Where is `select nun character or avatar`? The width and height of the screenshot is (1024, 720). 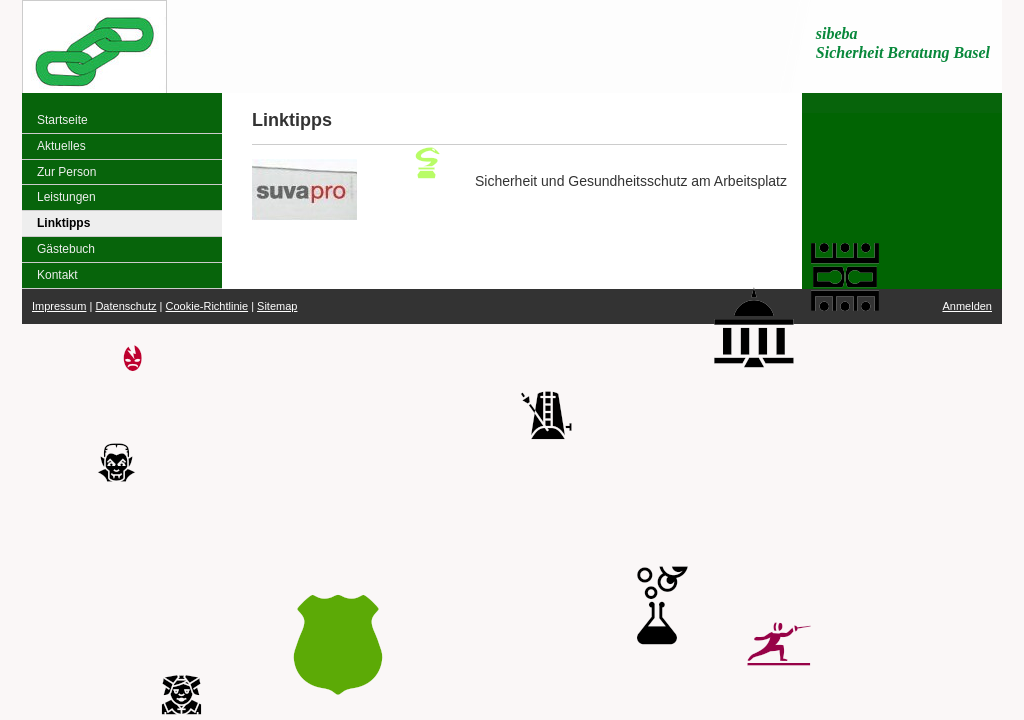 select nun character or avatar is located at coordinates (181, 694).